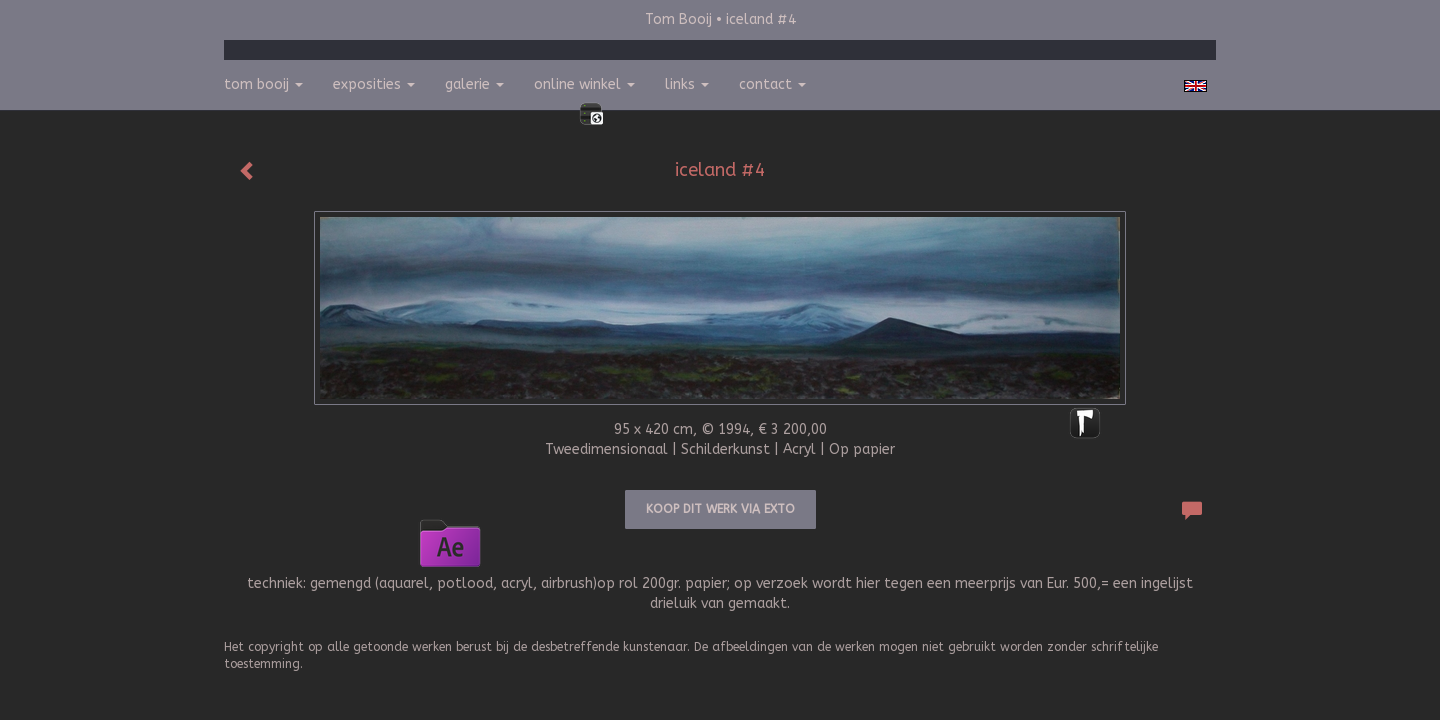 This screenshot has height=720, width=1440. Describe the element at coordinates (1085, 423) in the screenshot. I see `launch The Long Dark game` at that location.